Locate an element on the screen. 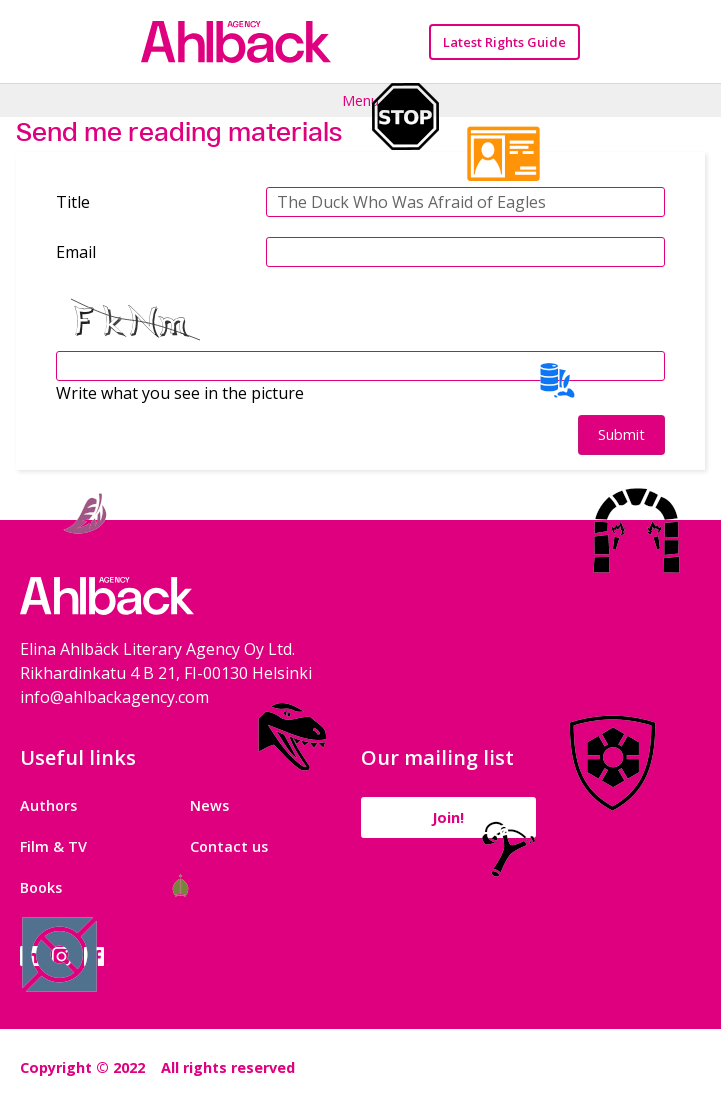 The width and height of the screenshot is (721, 1105). view your profile or identification details is located at coordinates (503, 152).